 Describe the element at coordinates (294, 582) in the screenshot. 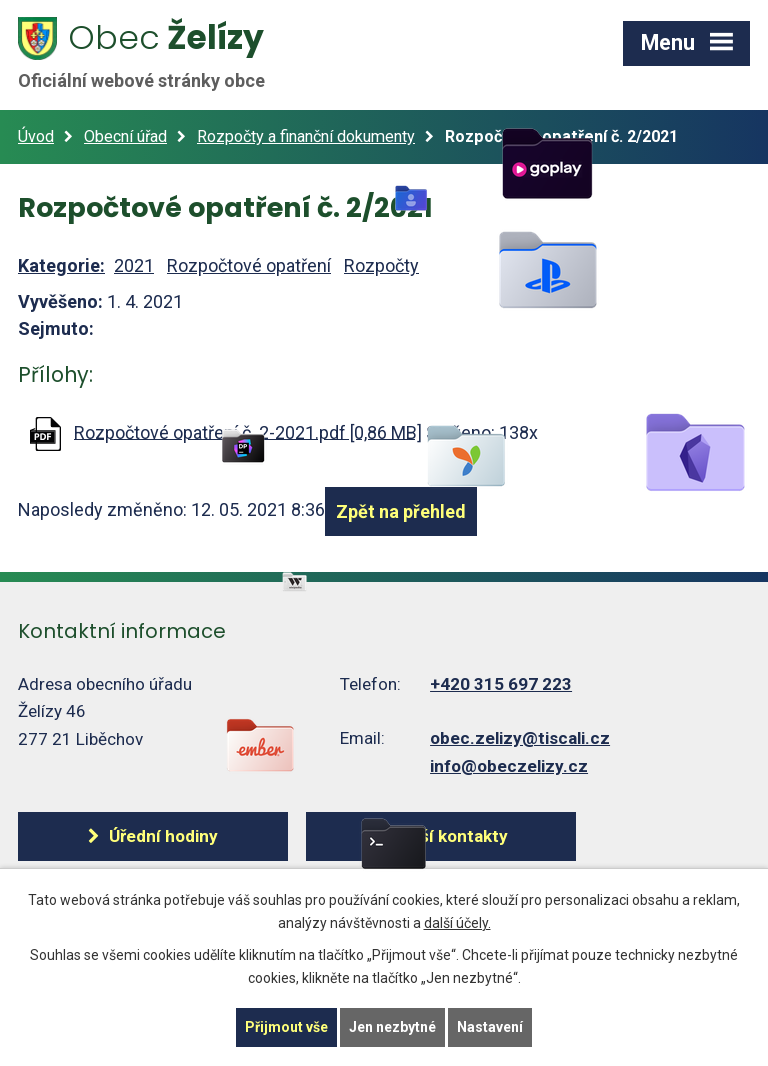

I see `open folder containing saved wikipedia articles` at that location.